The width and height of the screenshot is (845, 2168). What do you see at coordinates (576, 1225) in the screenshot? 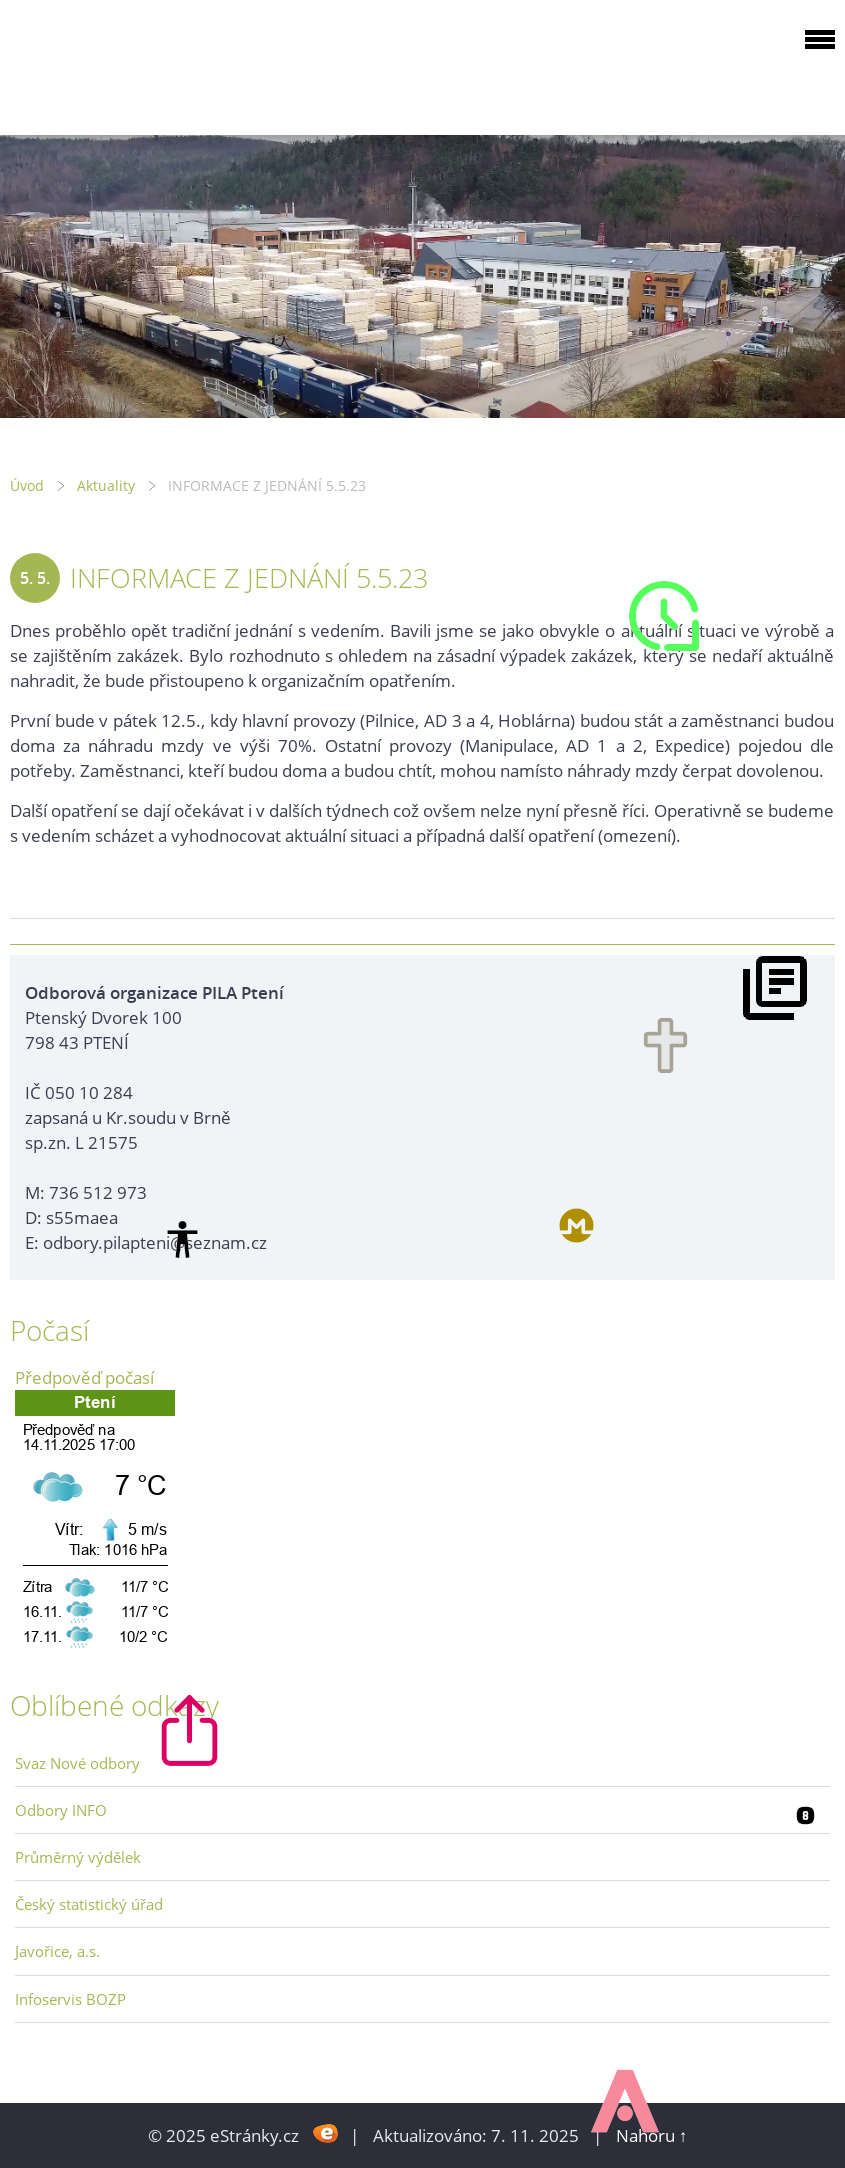
I see `view monero cryptocurrency balance` at bounding box center [576, 1225].